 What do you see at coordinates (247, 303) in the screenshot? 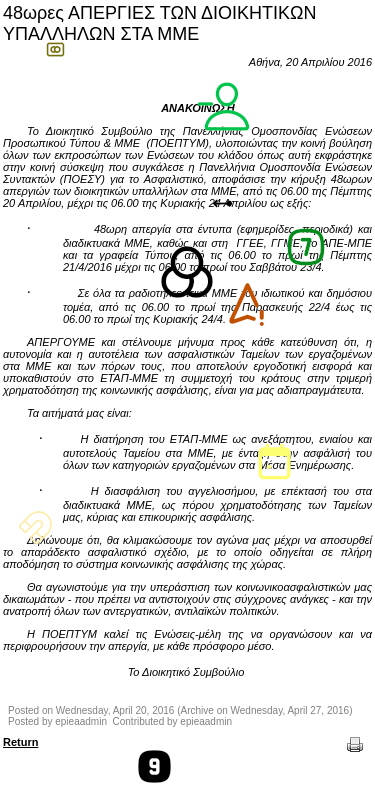
I see `navigation error or route issue detected` at bounding box center [247, 303].